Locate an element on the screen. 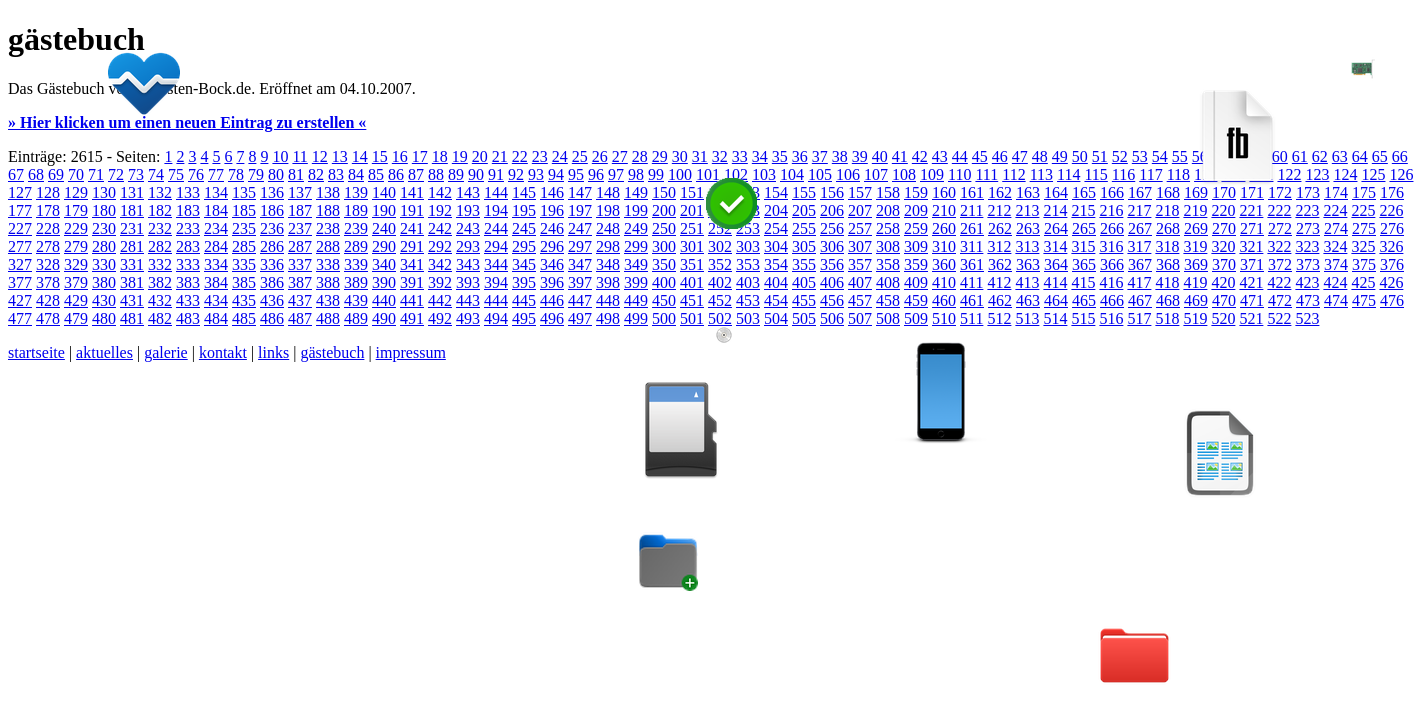 The width and height of the screenshot is (1422, 720). open a red-labeled folder is located at coordinates (1134, 655).